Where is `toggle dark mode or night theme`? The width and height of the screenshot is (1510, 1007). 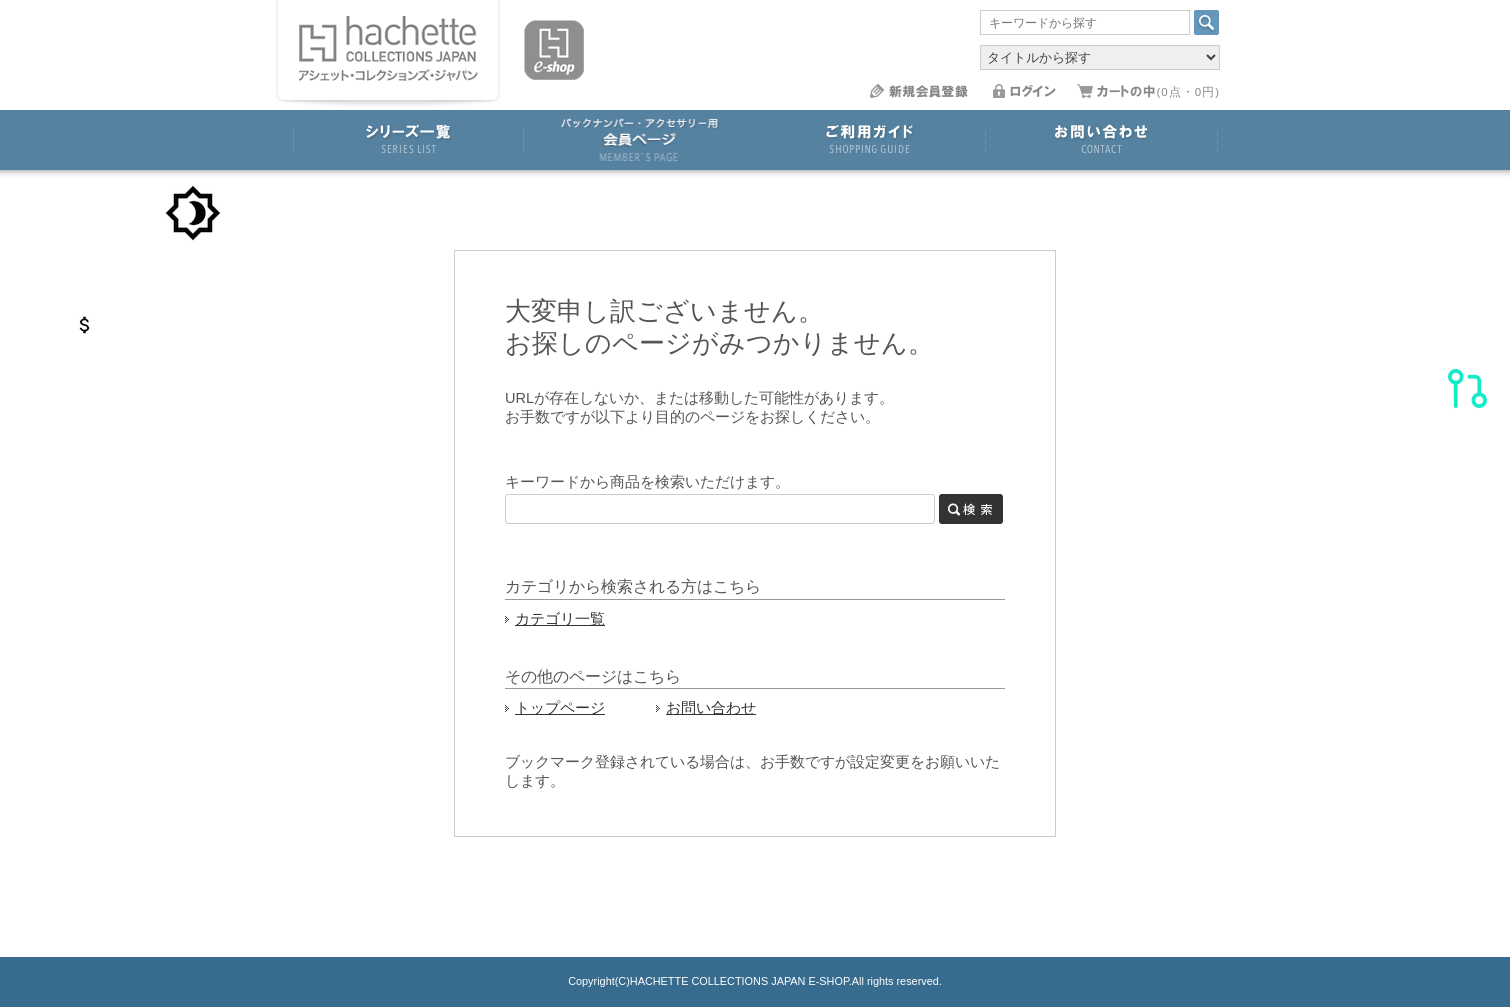 toggle dark mode or night theme is located at coordinates (193, 213).